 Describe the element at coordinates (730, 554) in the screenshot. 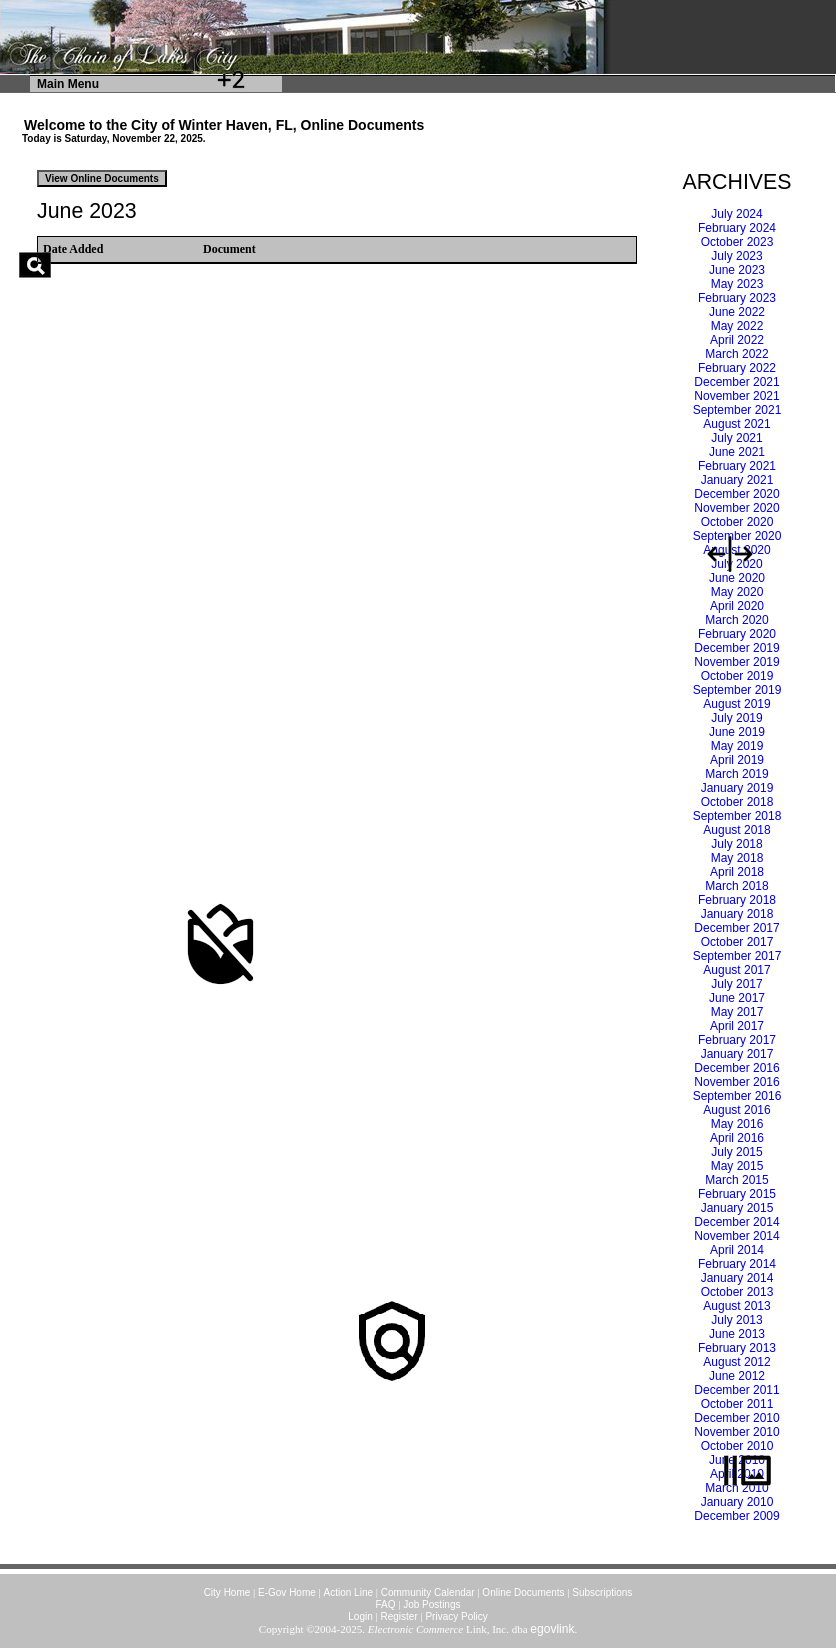

I see `expand content horizontally` at that location.